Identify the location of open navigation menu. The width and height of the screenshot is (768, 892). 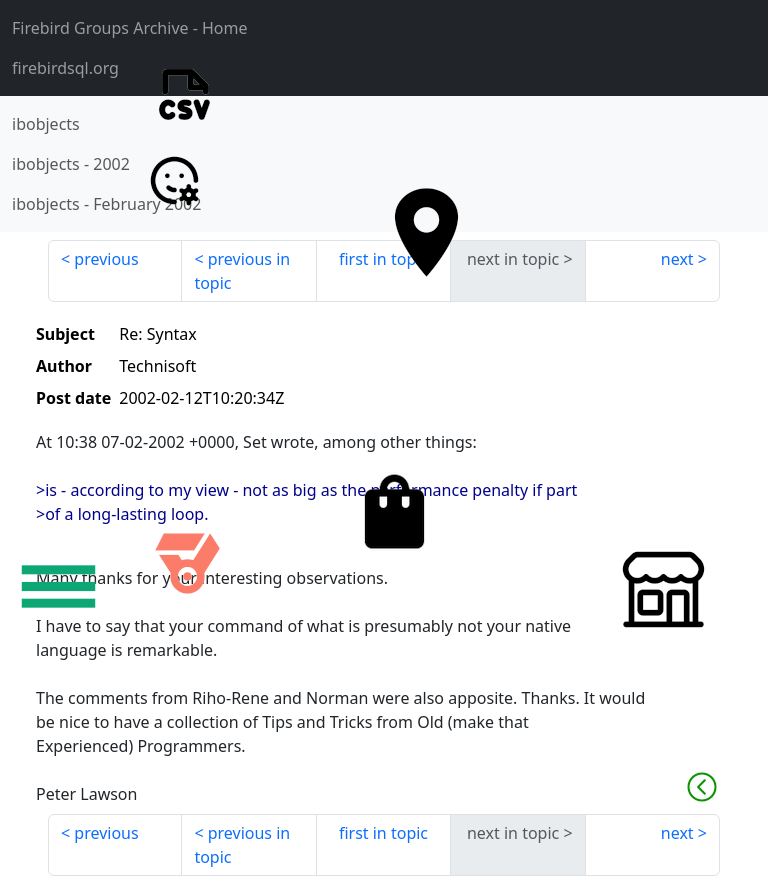
(58, 586).